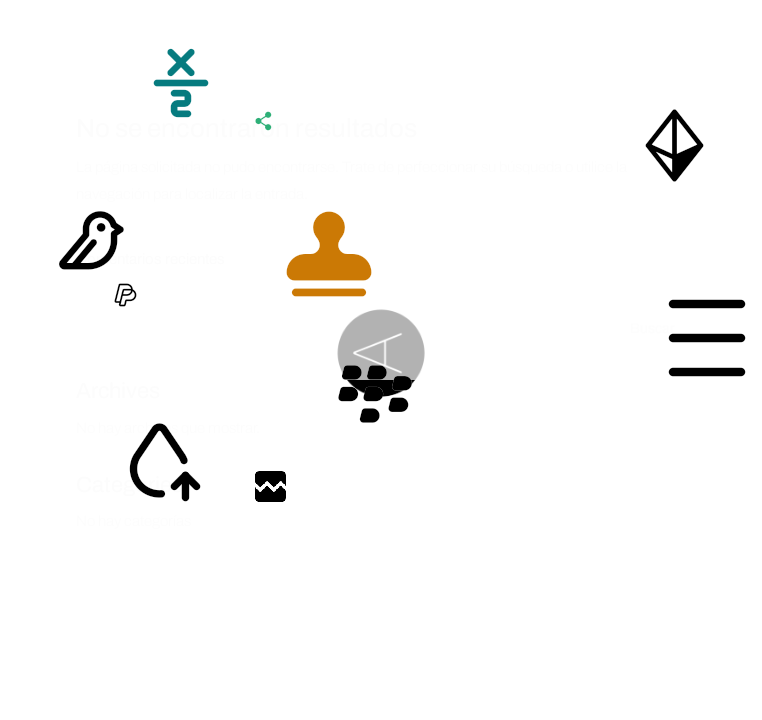  I want to click on indicates an image failed to load, so click(270, 486).